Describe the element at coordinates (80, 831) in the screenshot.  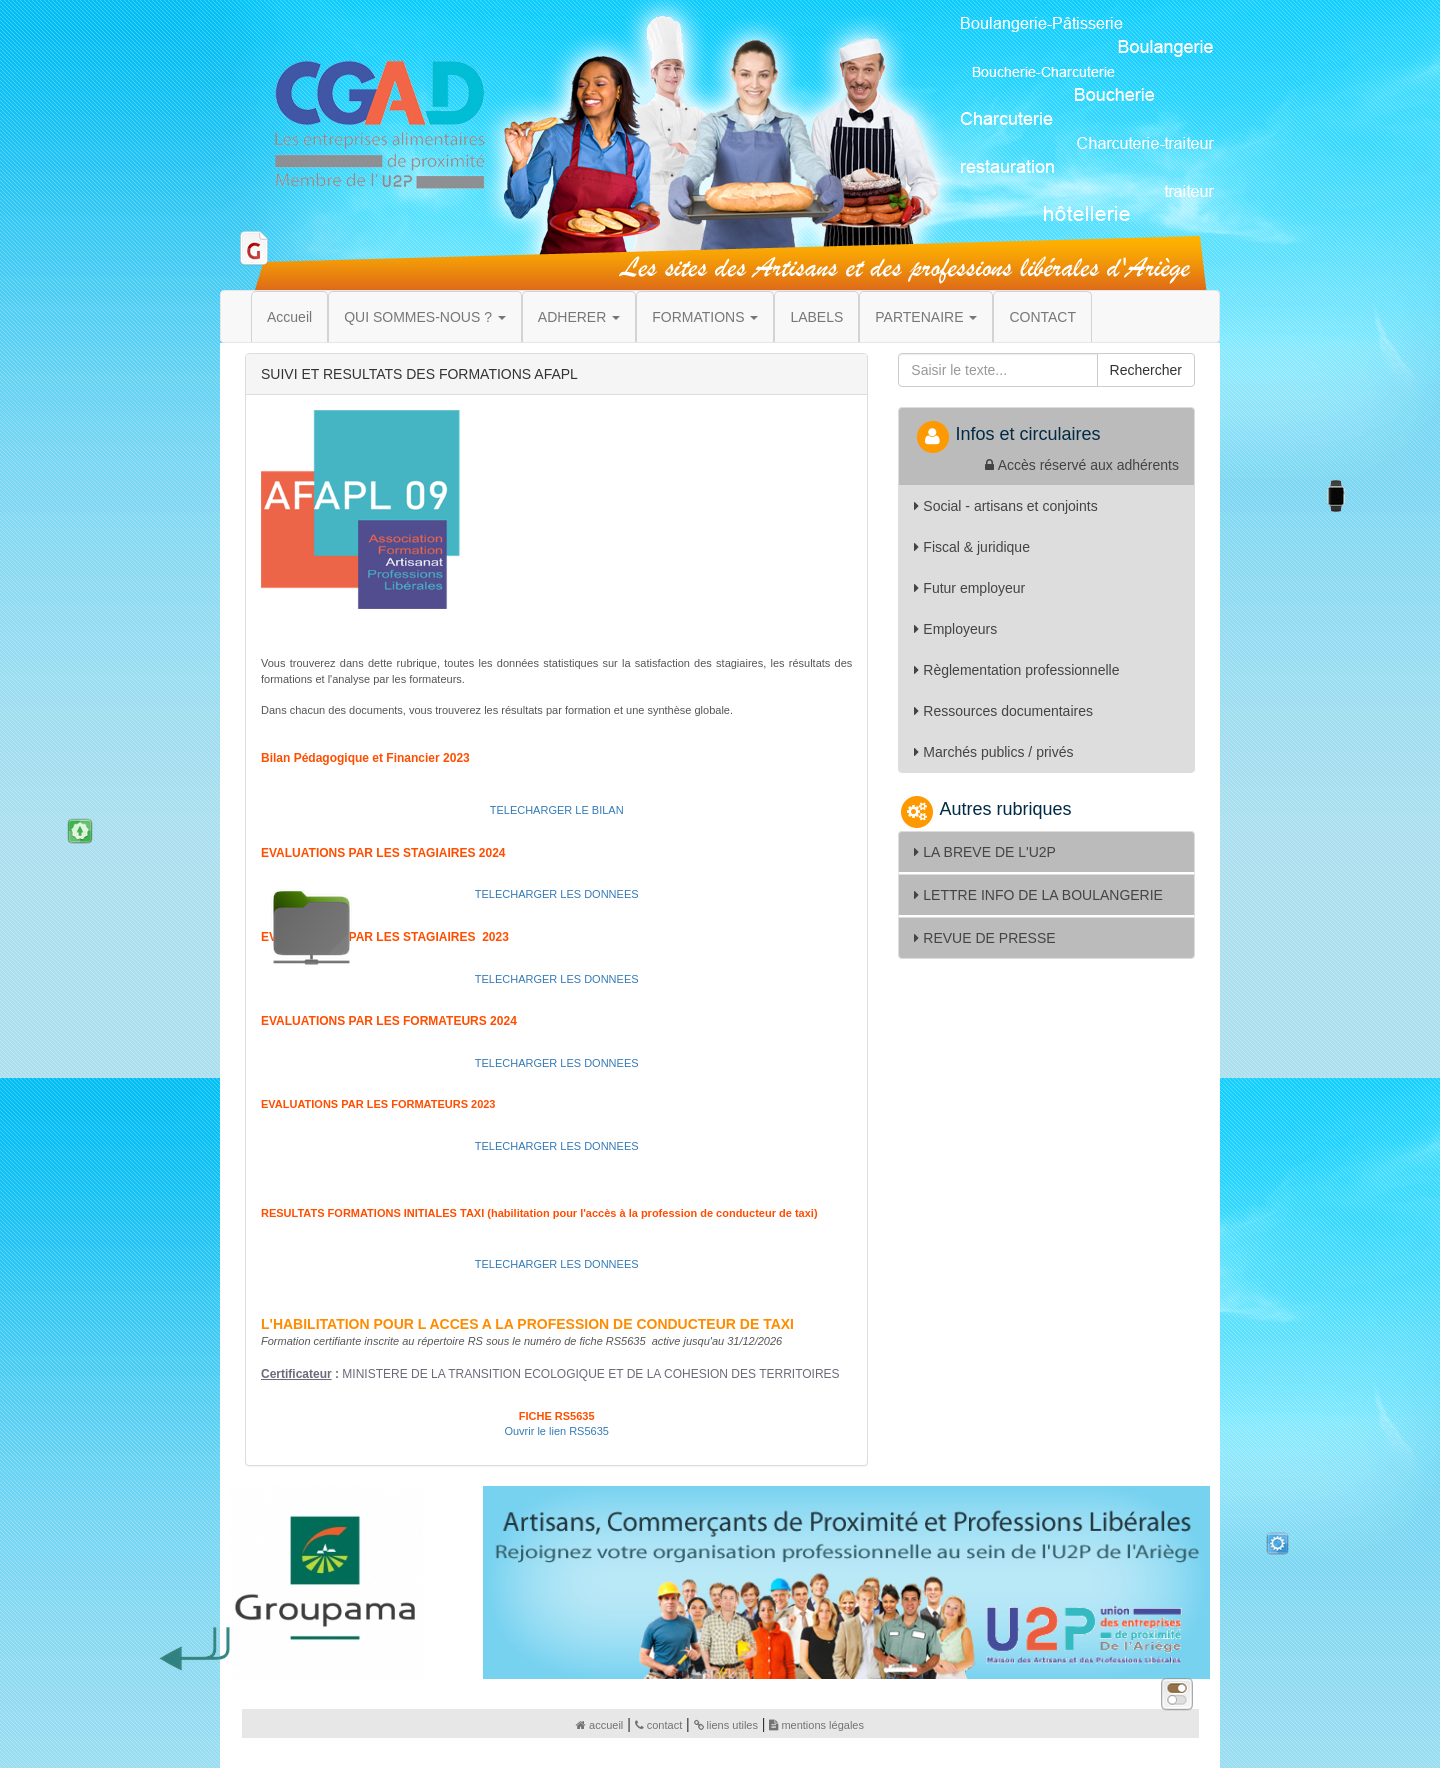
I see `access operating system updates` at that location.